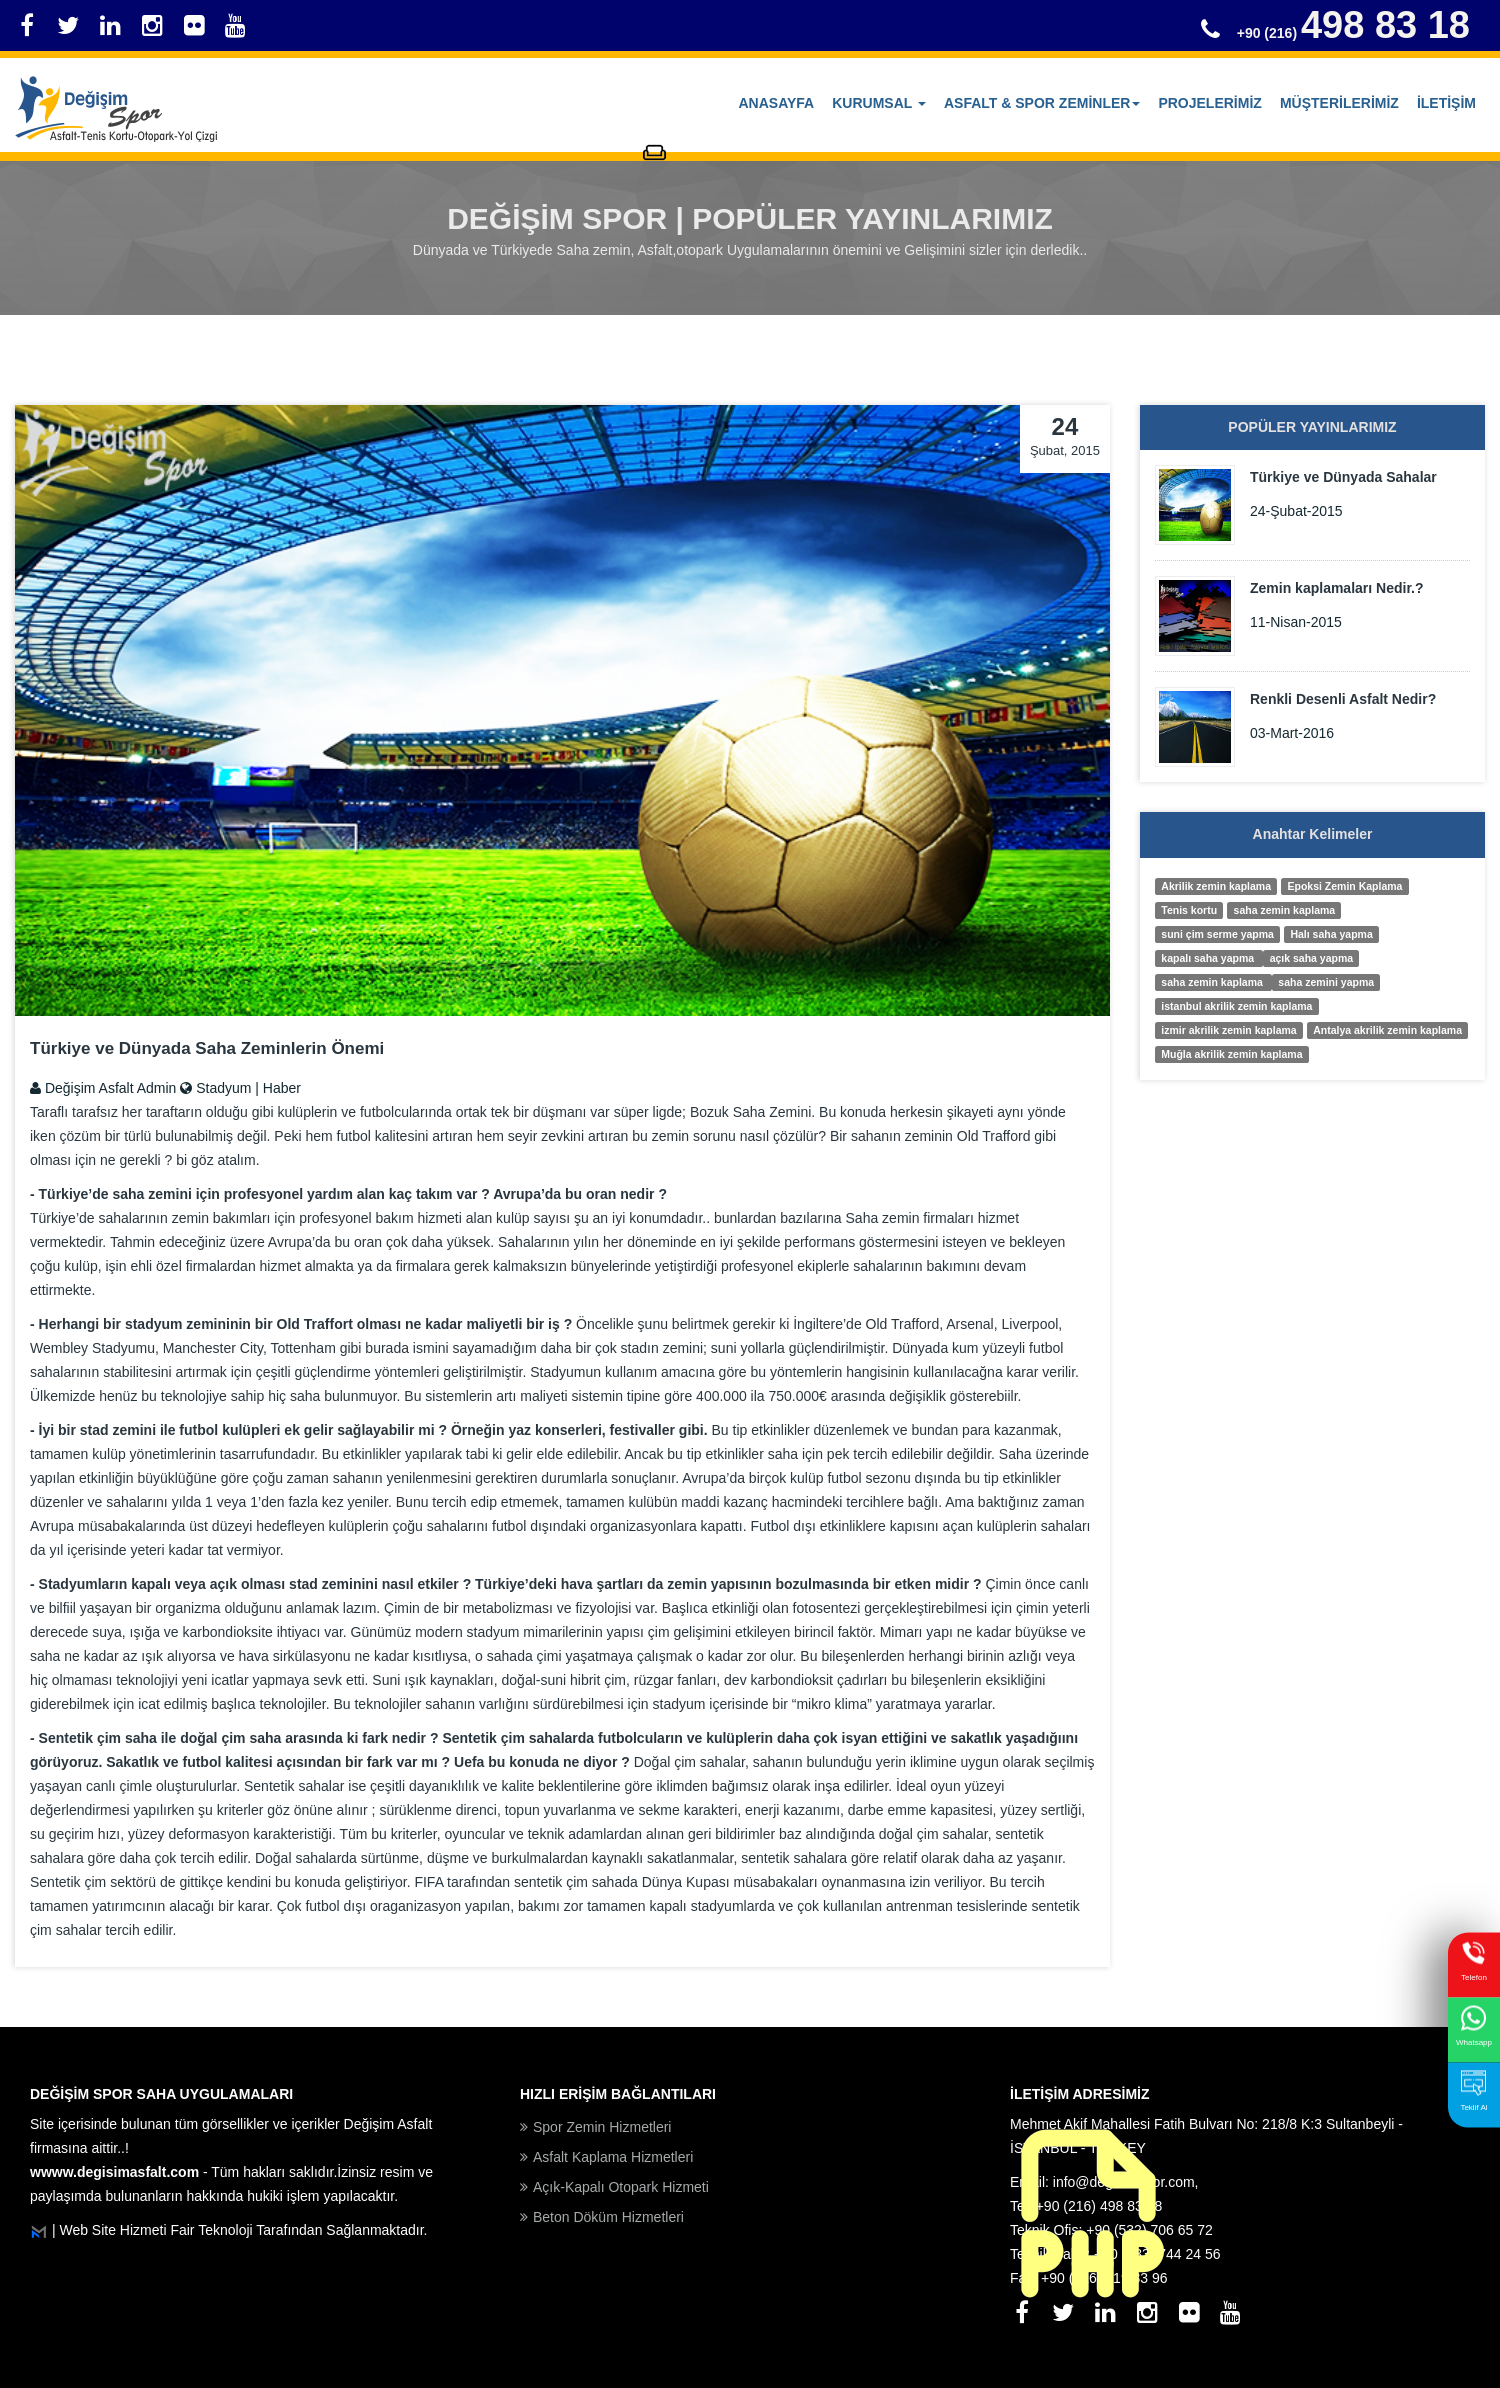  I want to click on indicates a PHP file type, so click(1088, 2213).